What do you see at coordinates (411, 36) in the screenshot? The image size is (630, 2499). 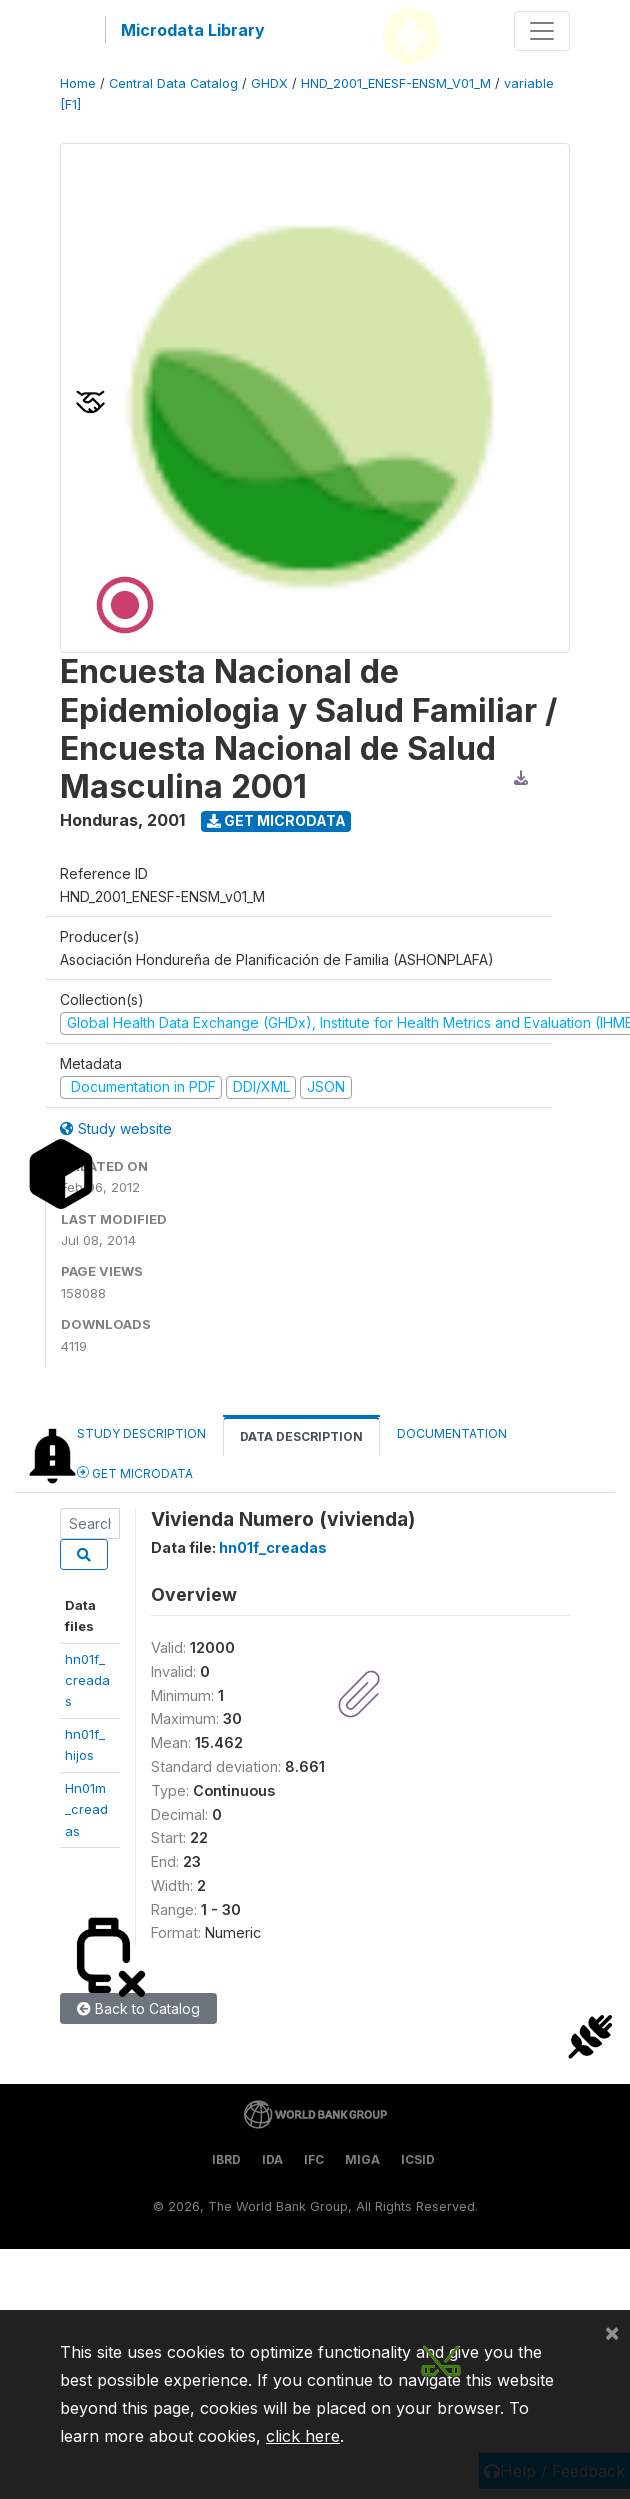 I see `tap to start voice recording` at bounding box center [411, 36].